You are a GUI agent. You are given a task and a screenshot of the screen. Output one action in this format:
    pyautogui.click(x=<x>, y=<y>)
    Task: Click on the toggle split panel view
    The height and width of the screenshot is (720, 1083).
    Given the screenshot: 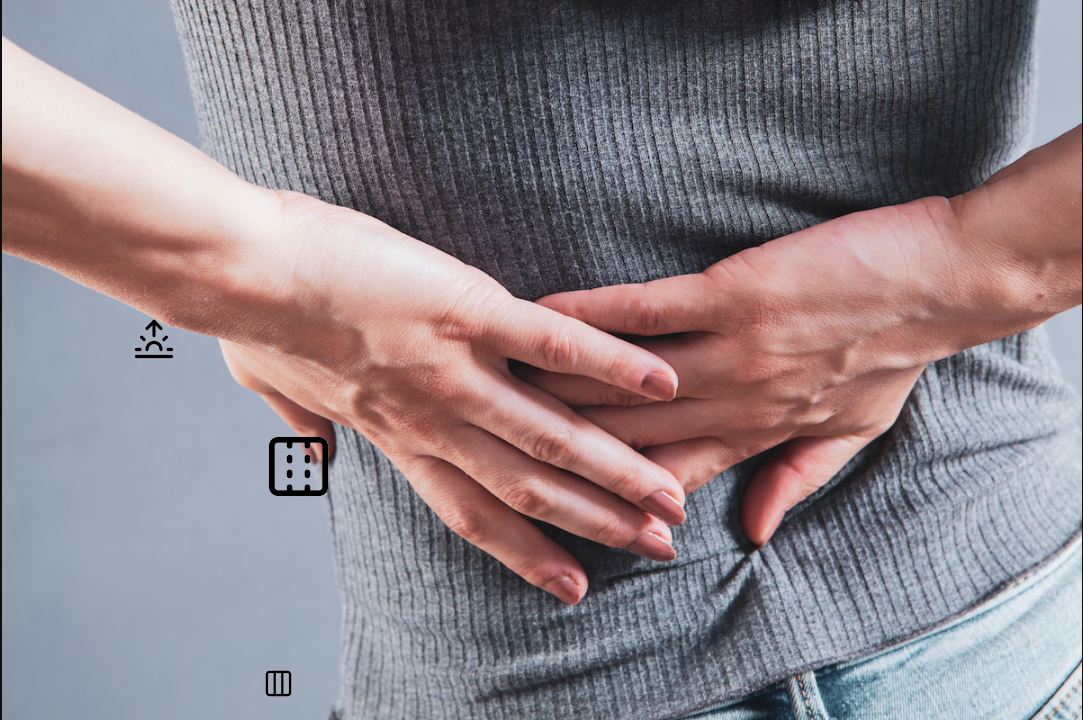 What is the action you would take?
    pyautogui.click(x=298, y=466)
    